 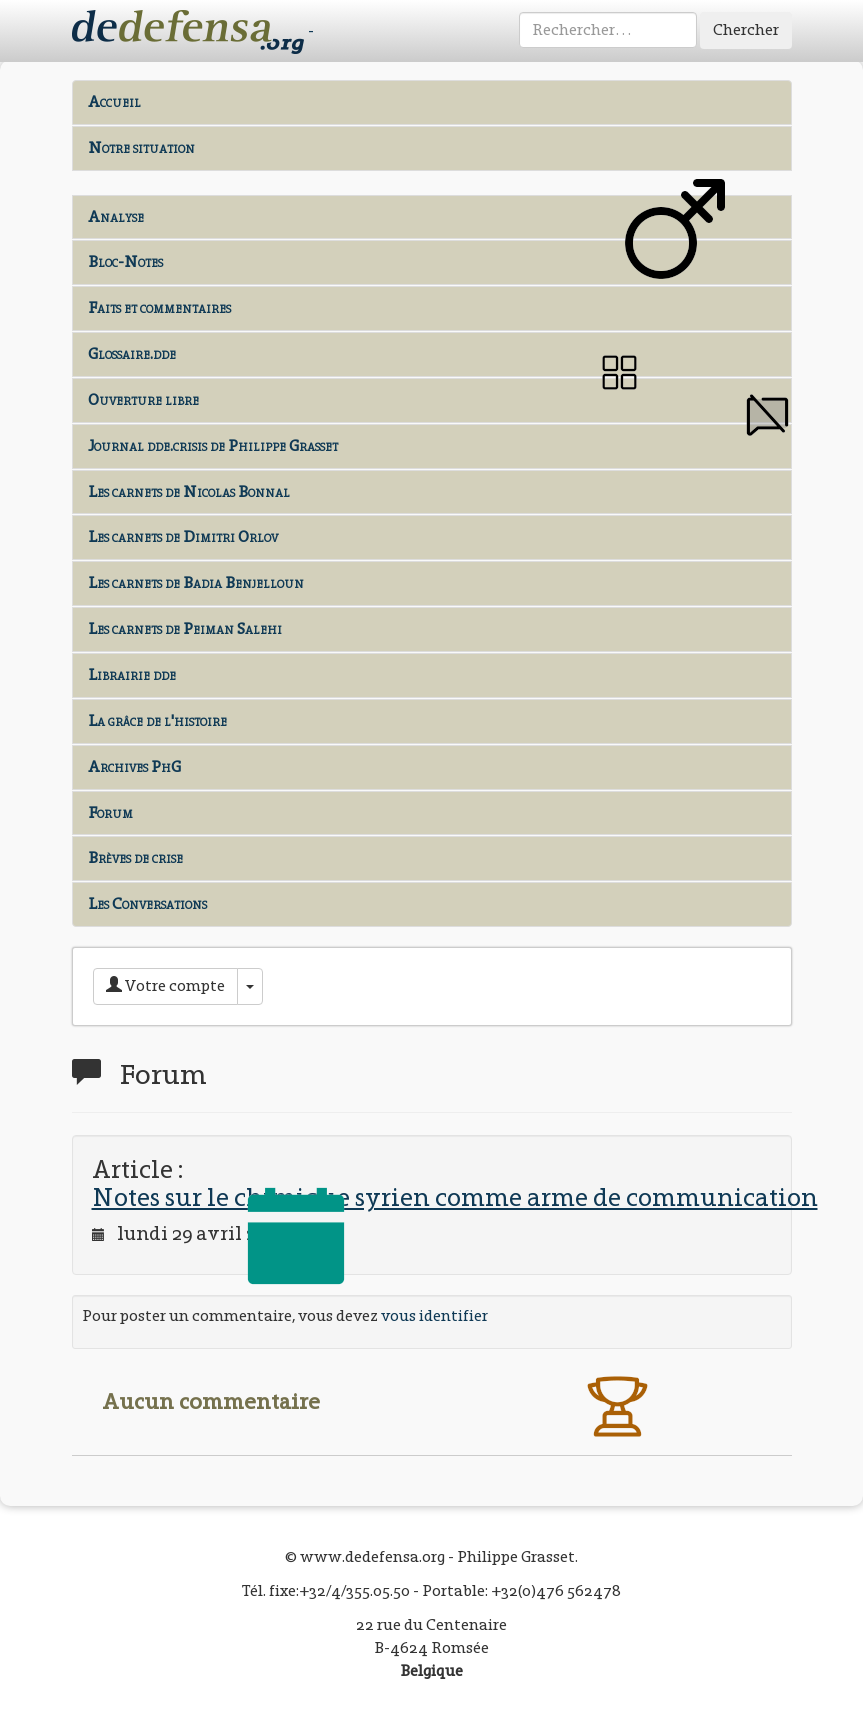 What do you see at coordinates (677, 227) in the screenshot?
I see `indicates transgender identity option` at bounding box center [677, 227].